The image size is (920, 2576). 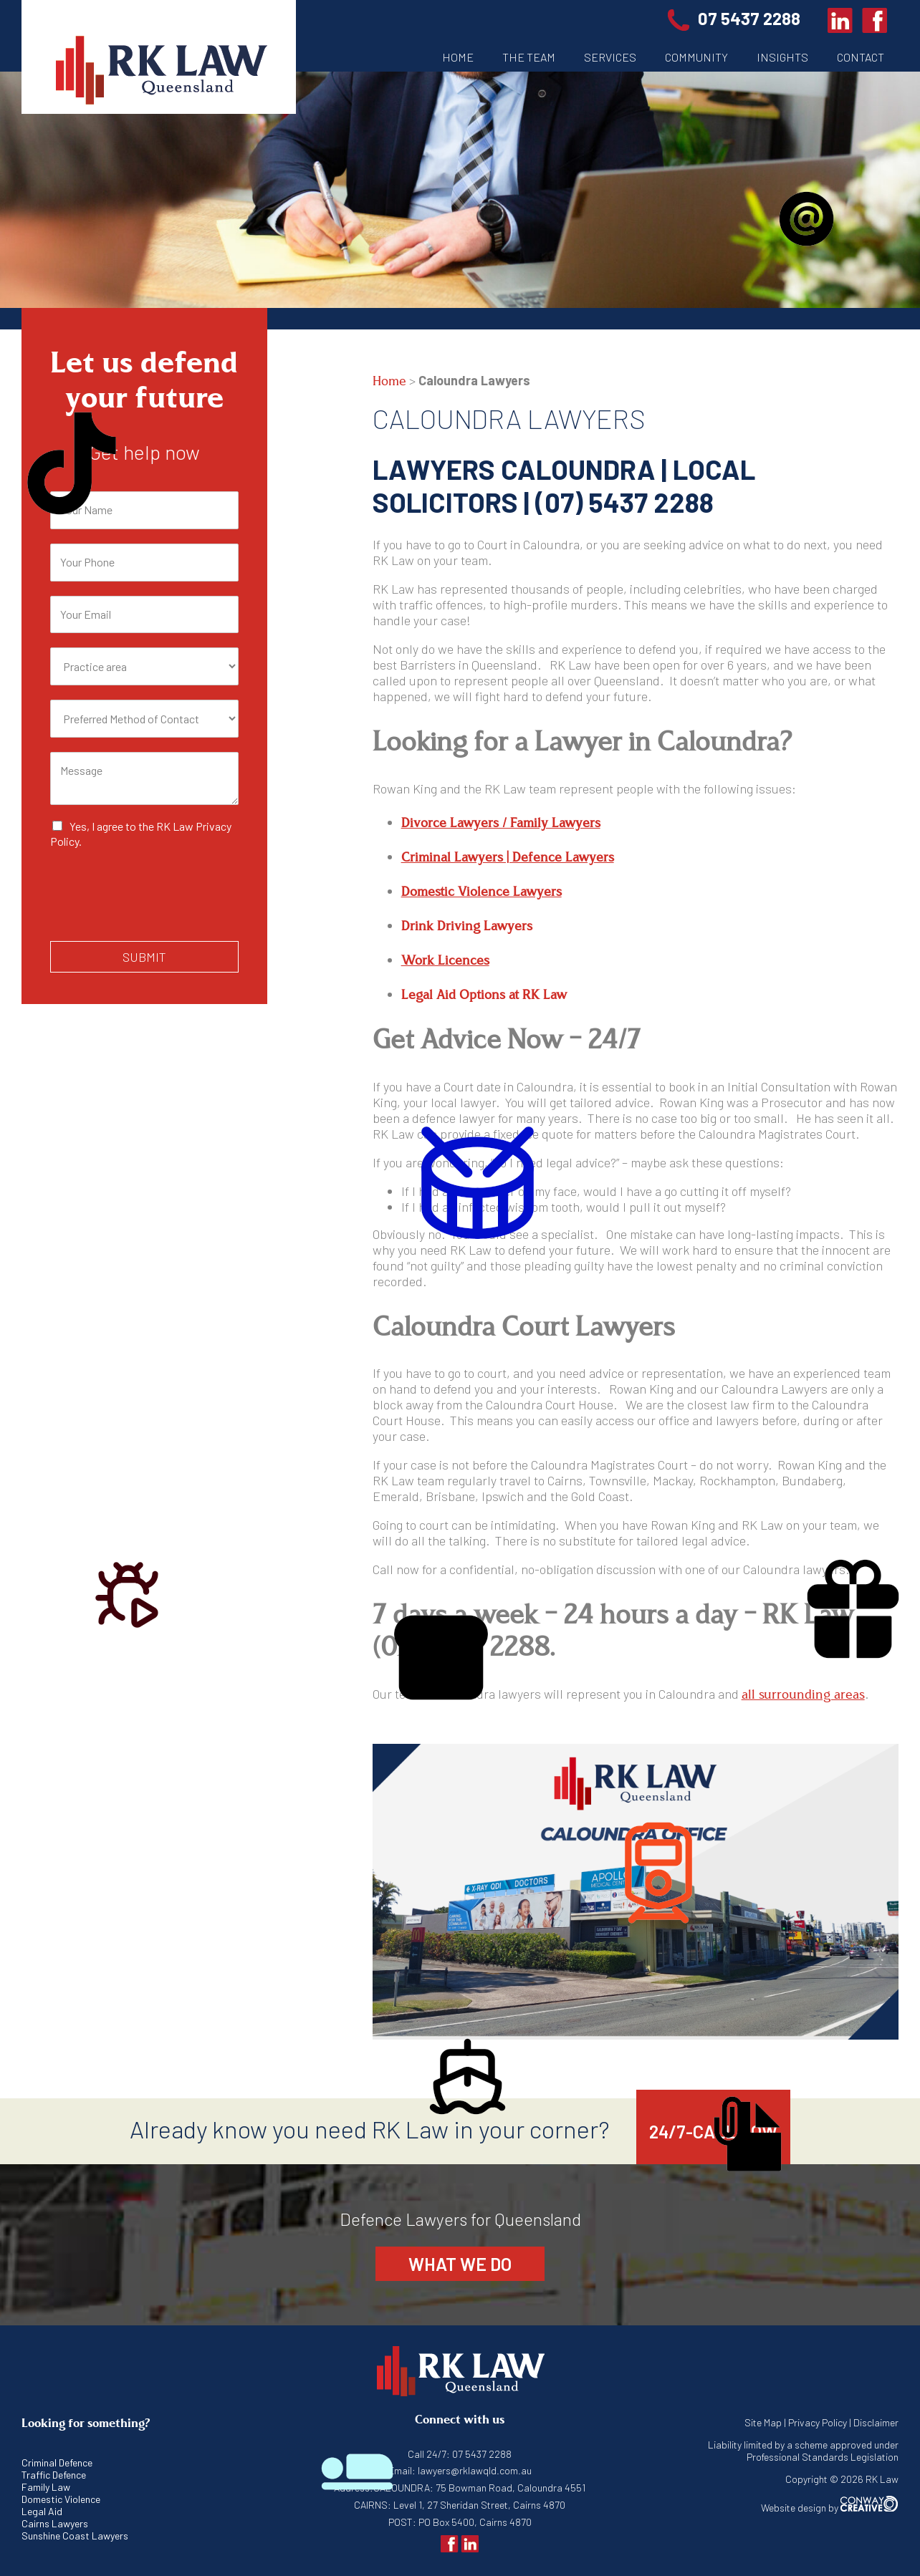 What do you see at coordinates (806, 218) in the screenshot?
I see `access email or contact options` at bounding box center [806, 218].